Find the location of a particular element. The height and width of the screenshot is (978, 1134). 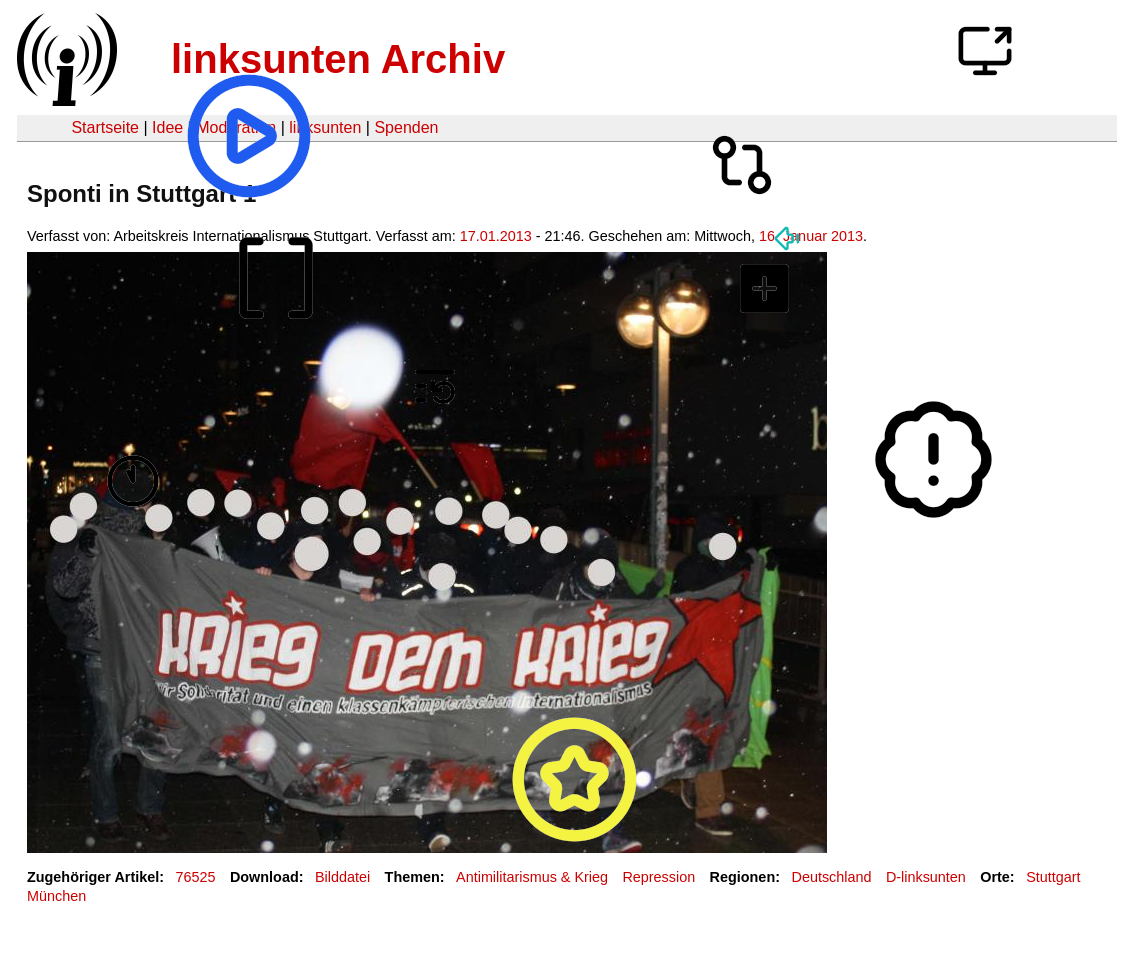

go back to the beginning is located at coordinates (787, 238).